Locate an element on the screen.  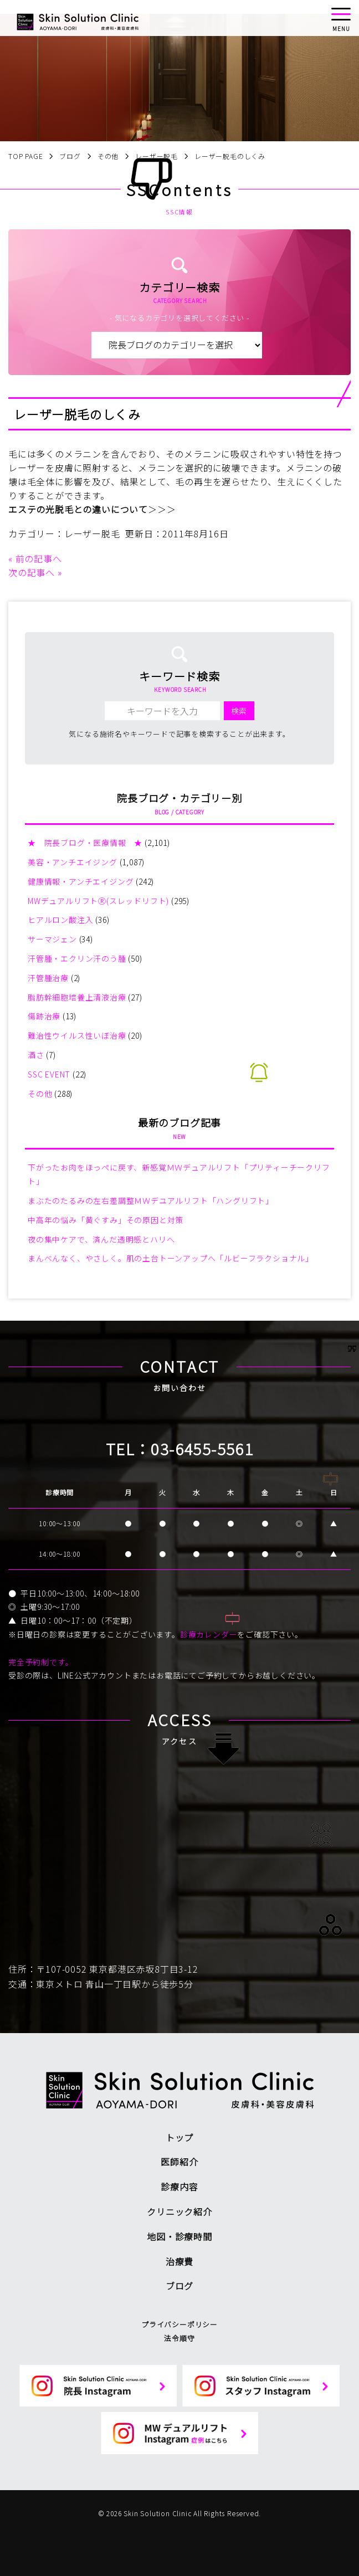
indicates new notifications or alerts is located at coordinates (259, 1073).